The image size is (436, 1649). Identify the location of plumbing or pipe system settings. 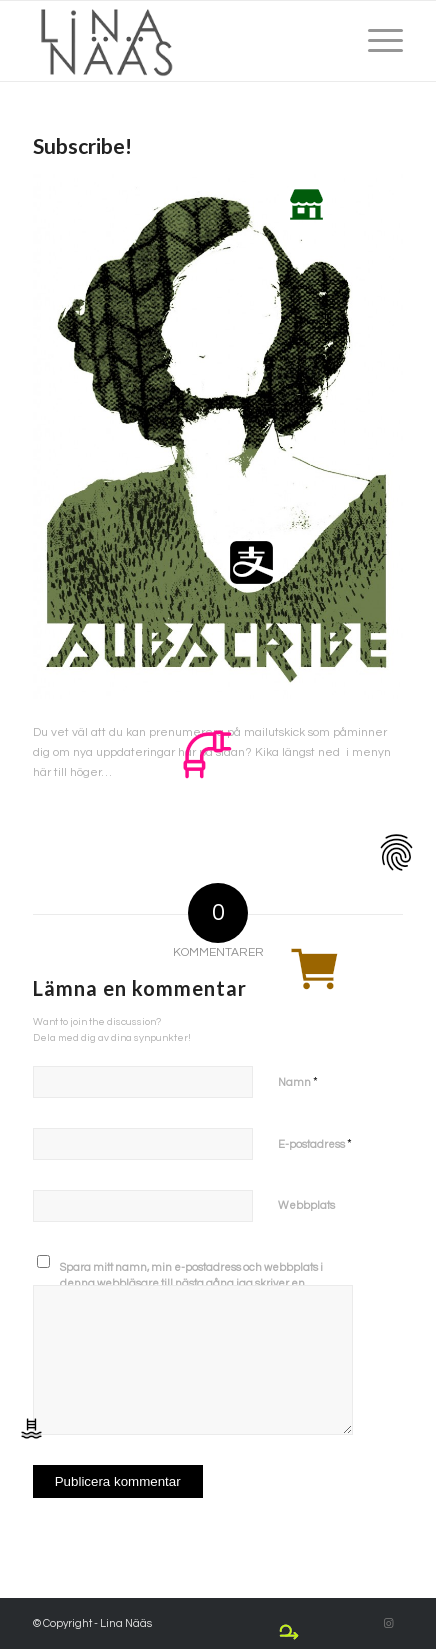
(205, 752).